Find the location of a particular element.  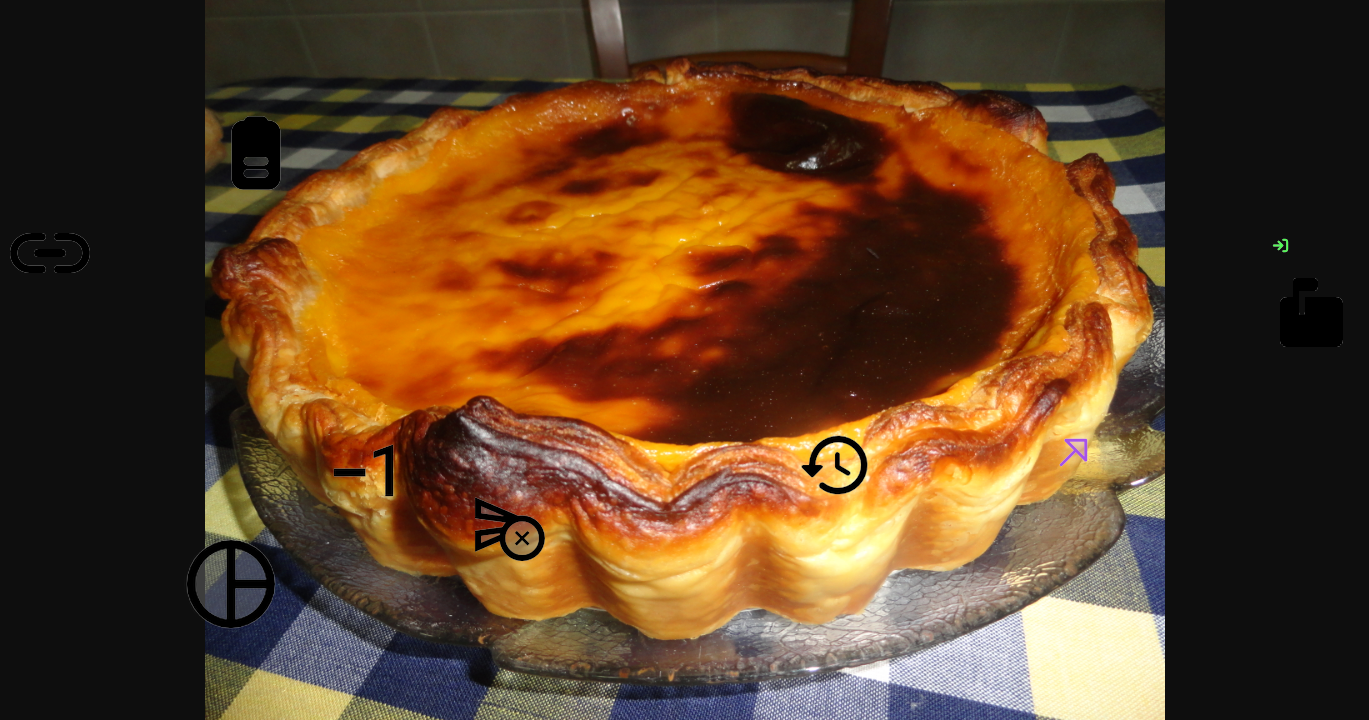

cancel a scheduled message is located at coordinates (508, 524).